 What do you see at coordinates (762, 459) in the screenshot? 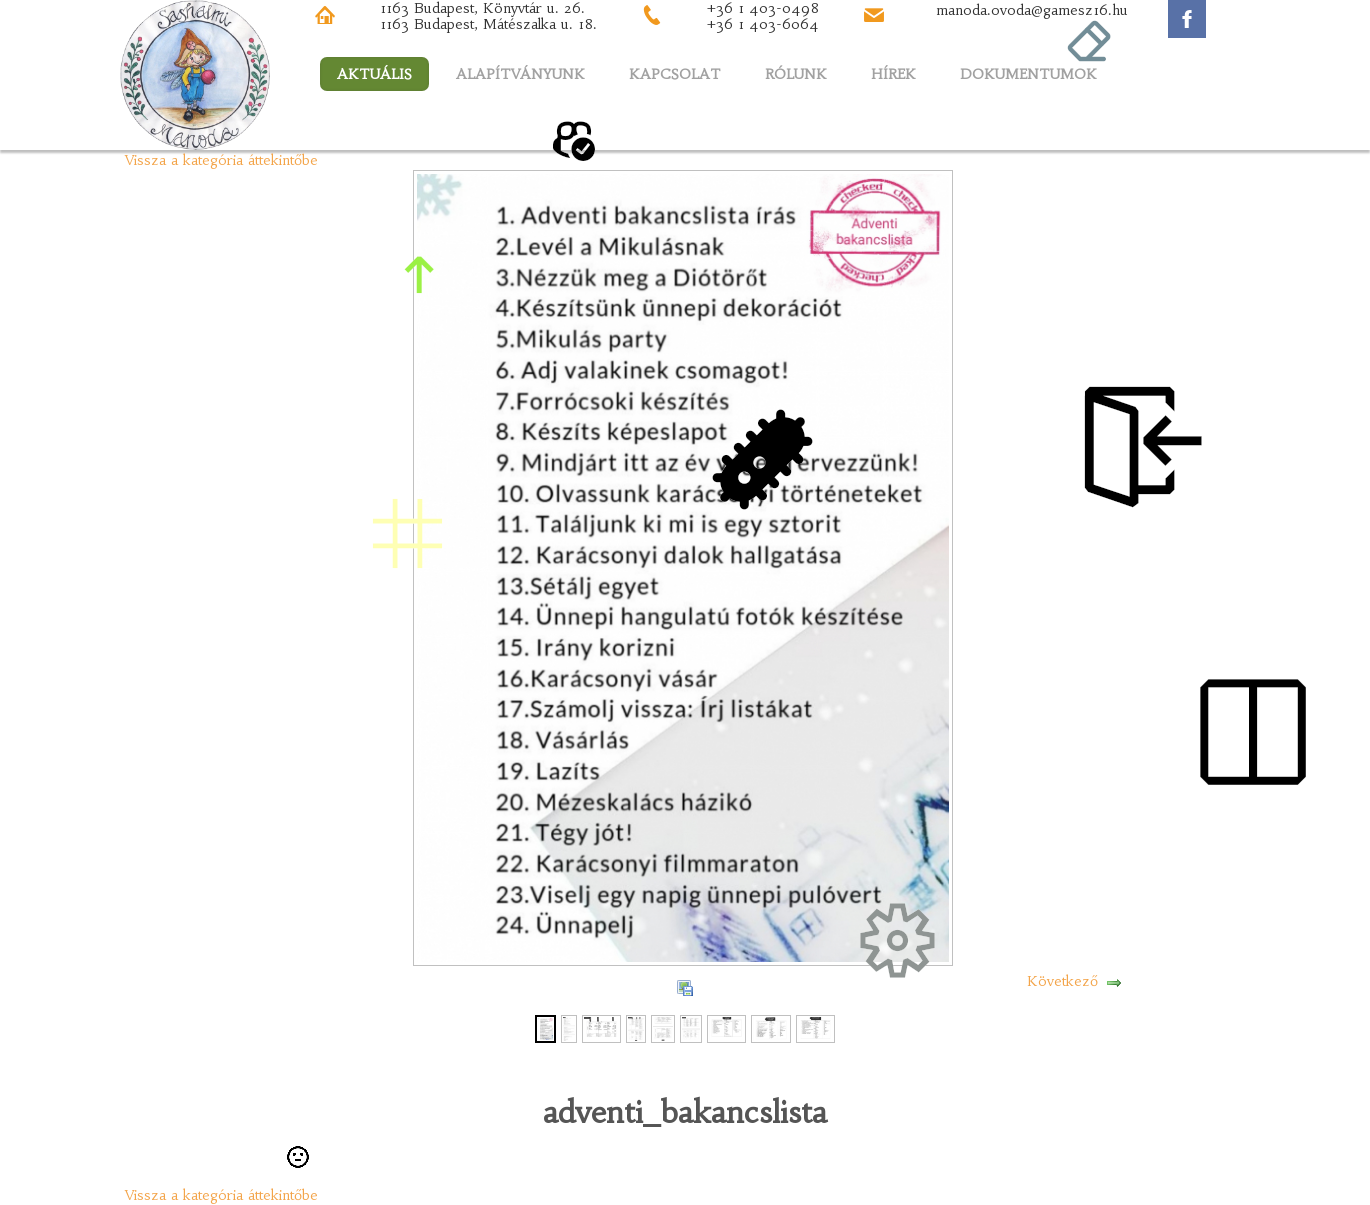
I see `indicates microbiology or bacterial content` at bounding box center [762, 459].